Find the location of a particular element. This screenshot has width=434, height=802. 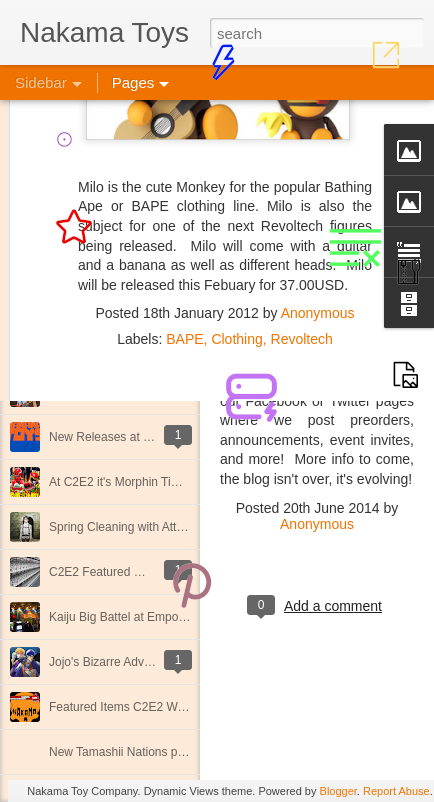

clear all items from a list is located at coordinates (355, 247).